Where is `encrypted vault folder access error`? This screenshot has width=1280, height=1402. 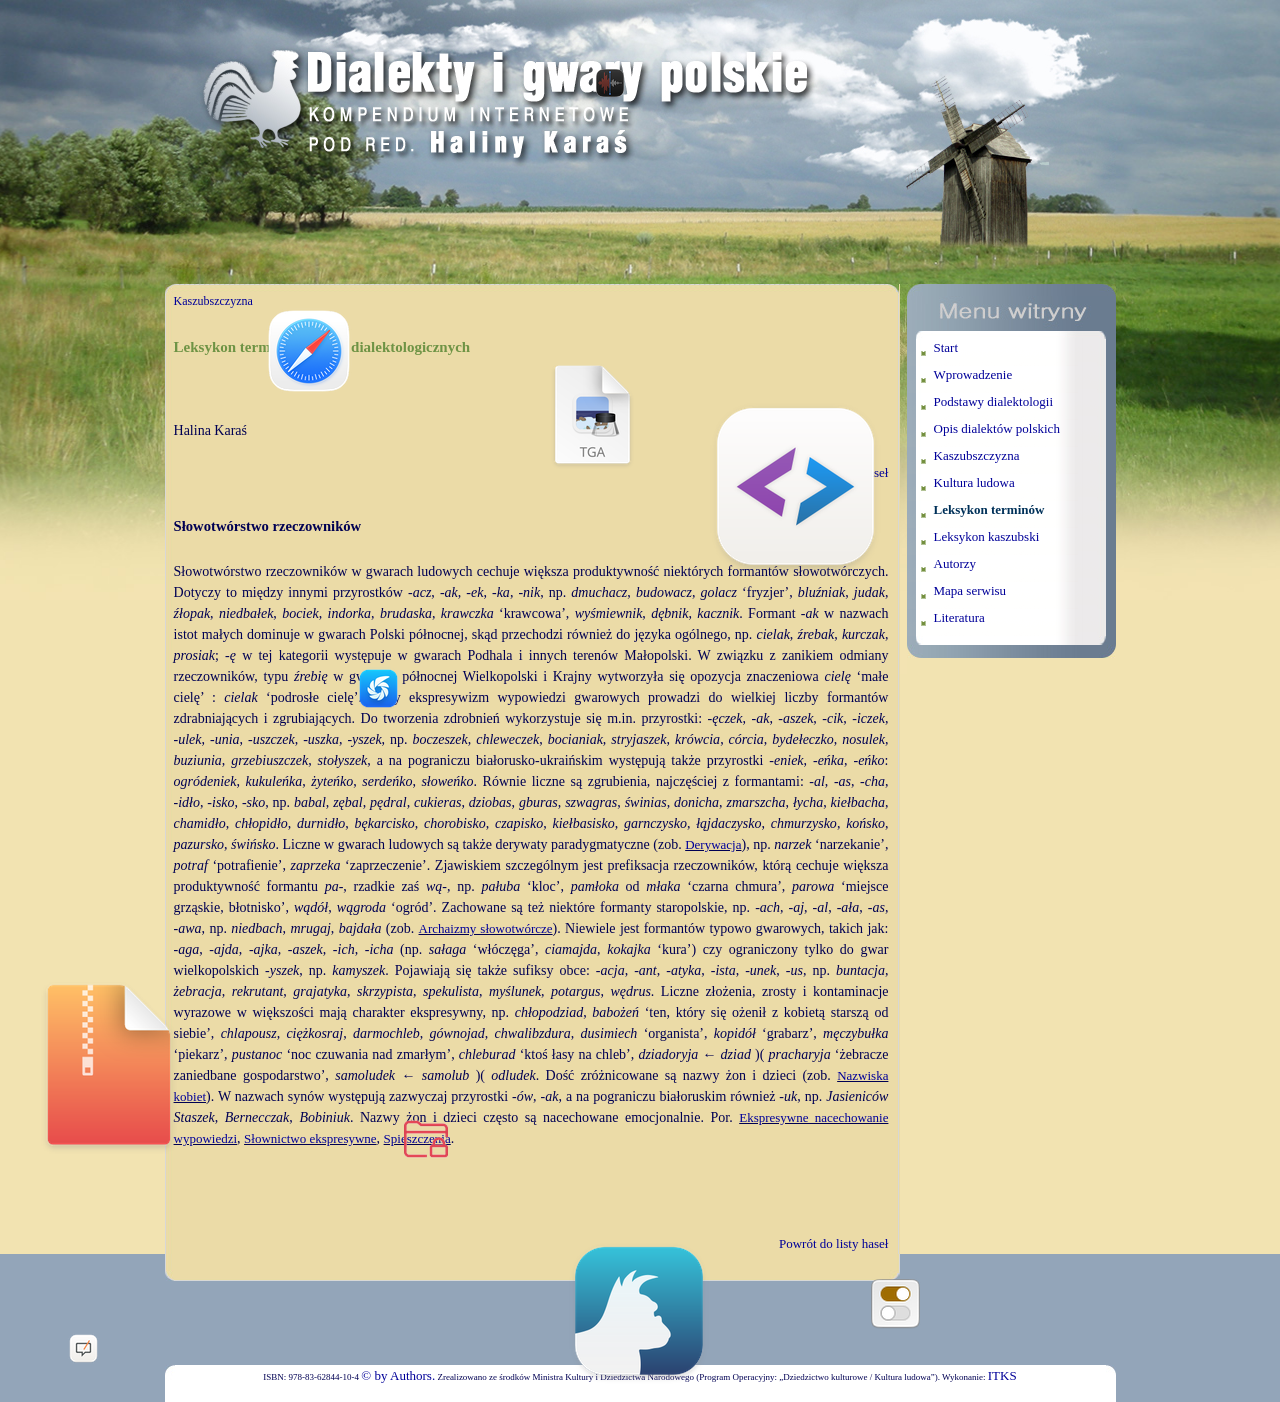 encrypted vault folder access error is located at coordinates (426, 1139).